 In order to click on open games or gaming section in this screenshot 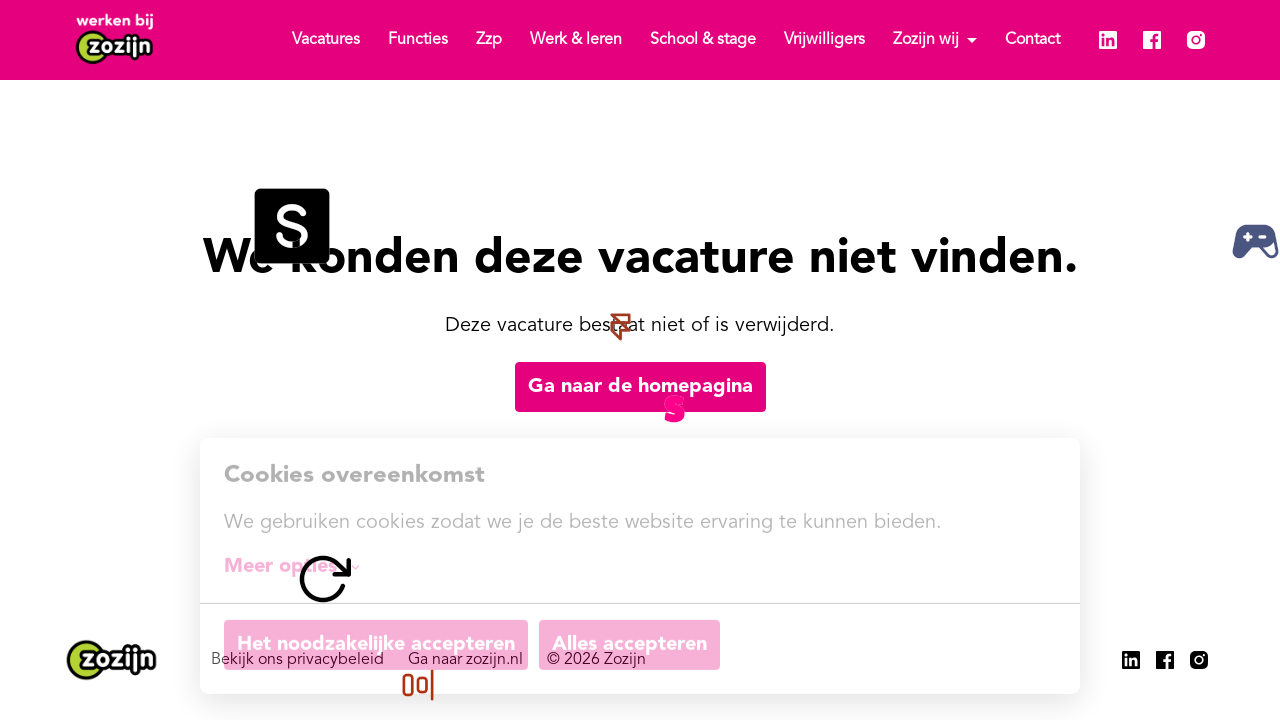, I will do `click(1255, 241)`.